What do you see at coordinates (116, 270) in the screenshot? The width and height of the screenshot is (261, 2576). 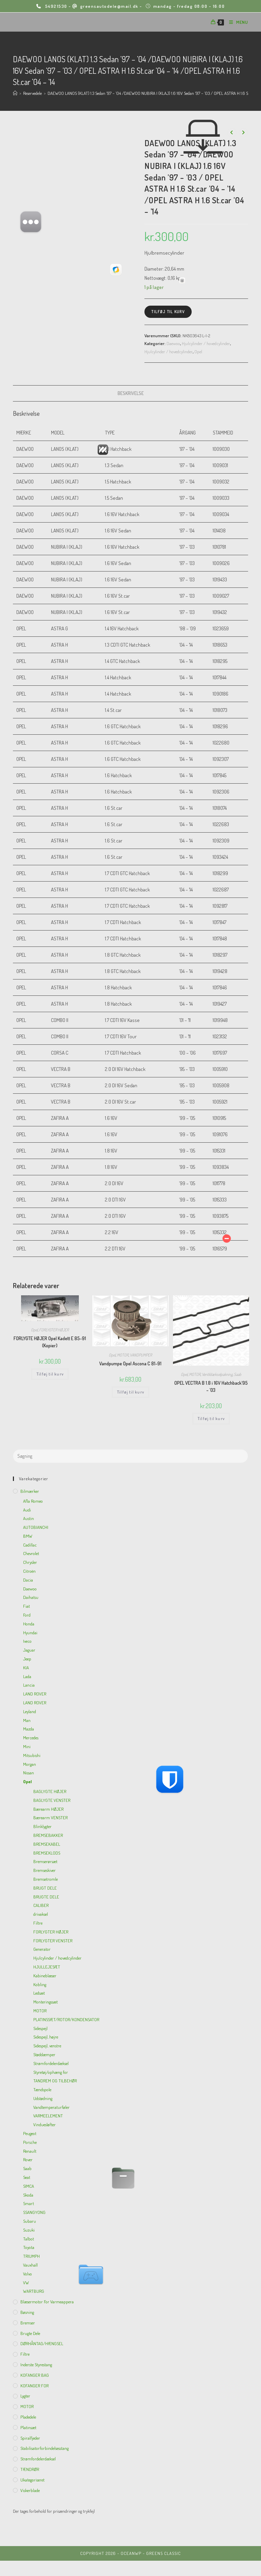 I see `open CrossOver app to run Windows software` at bounding box center [116, 270].